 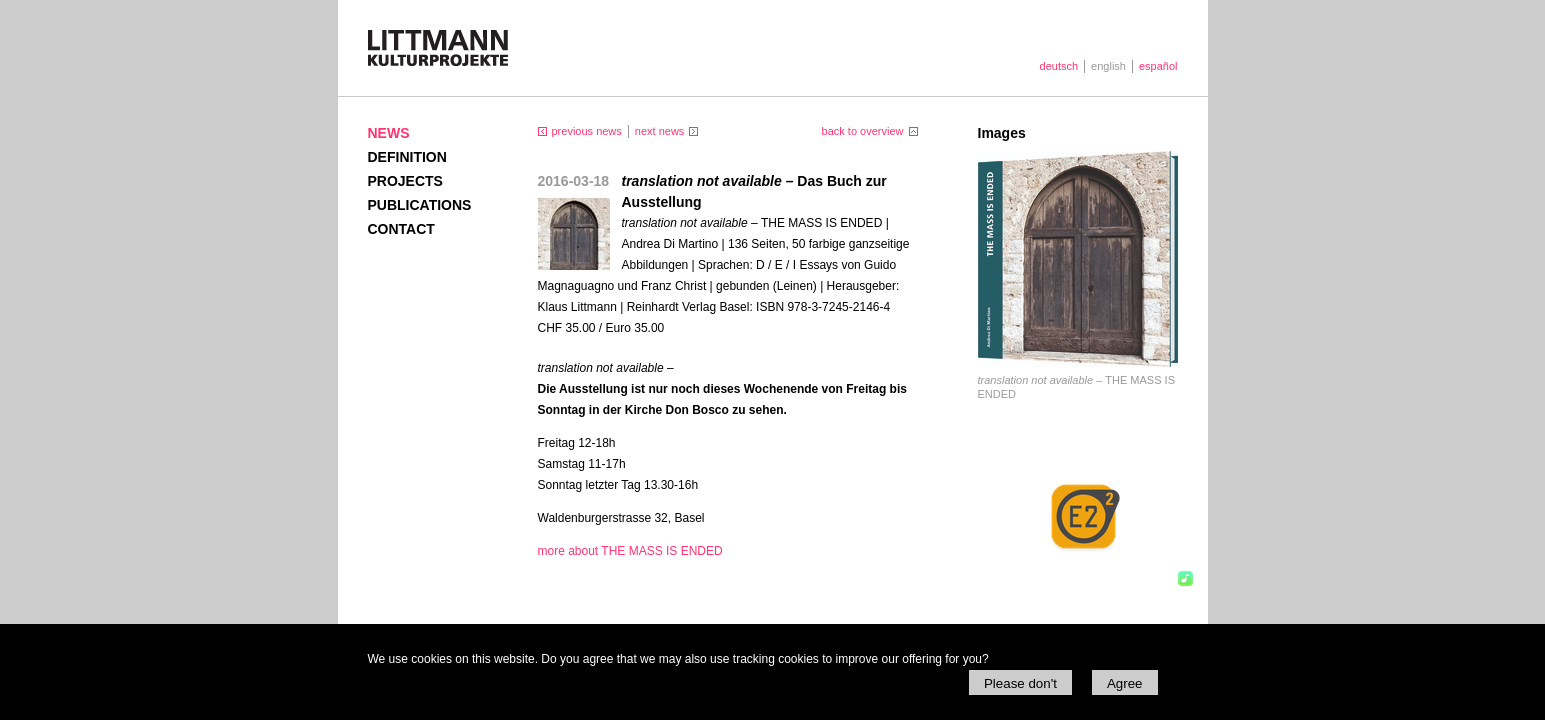 What do you see at coordinates (1185, 578) in the screenshot?
I see `open juk music player app` at bounding box center [1185, 578].